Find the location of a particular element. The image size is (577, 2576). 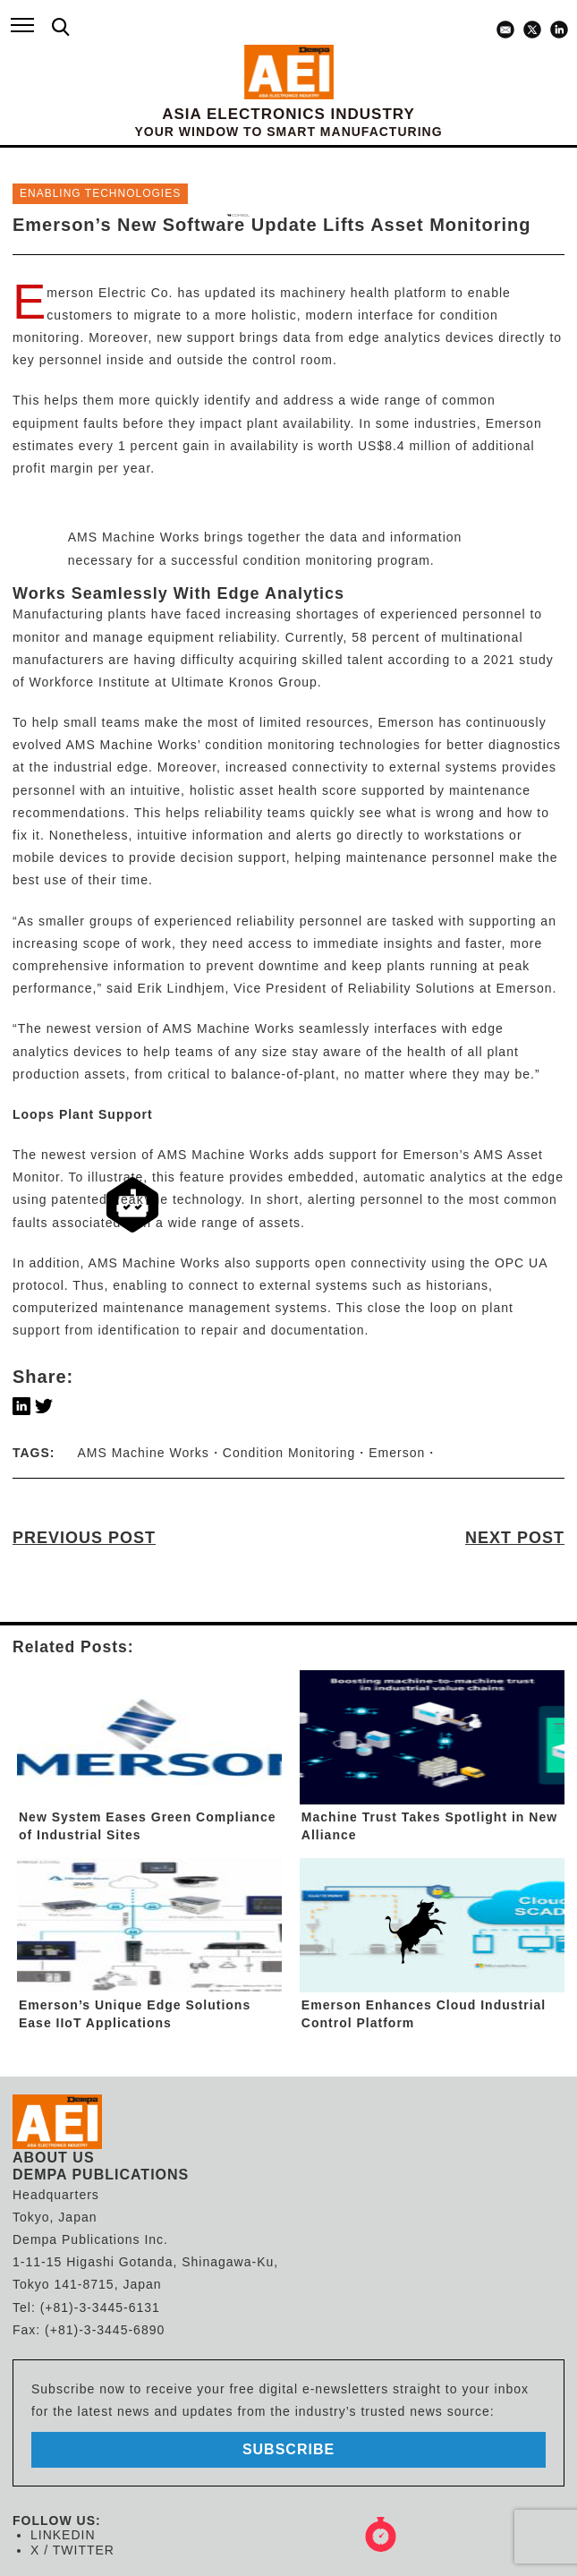

Fastly CDN service logo is located at coordinates (380, 2534).